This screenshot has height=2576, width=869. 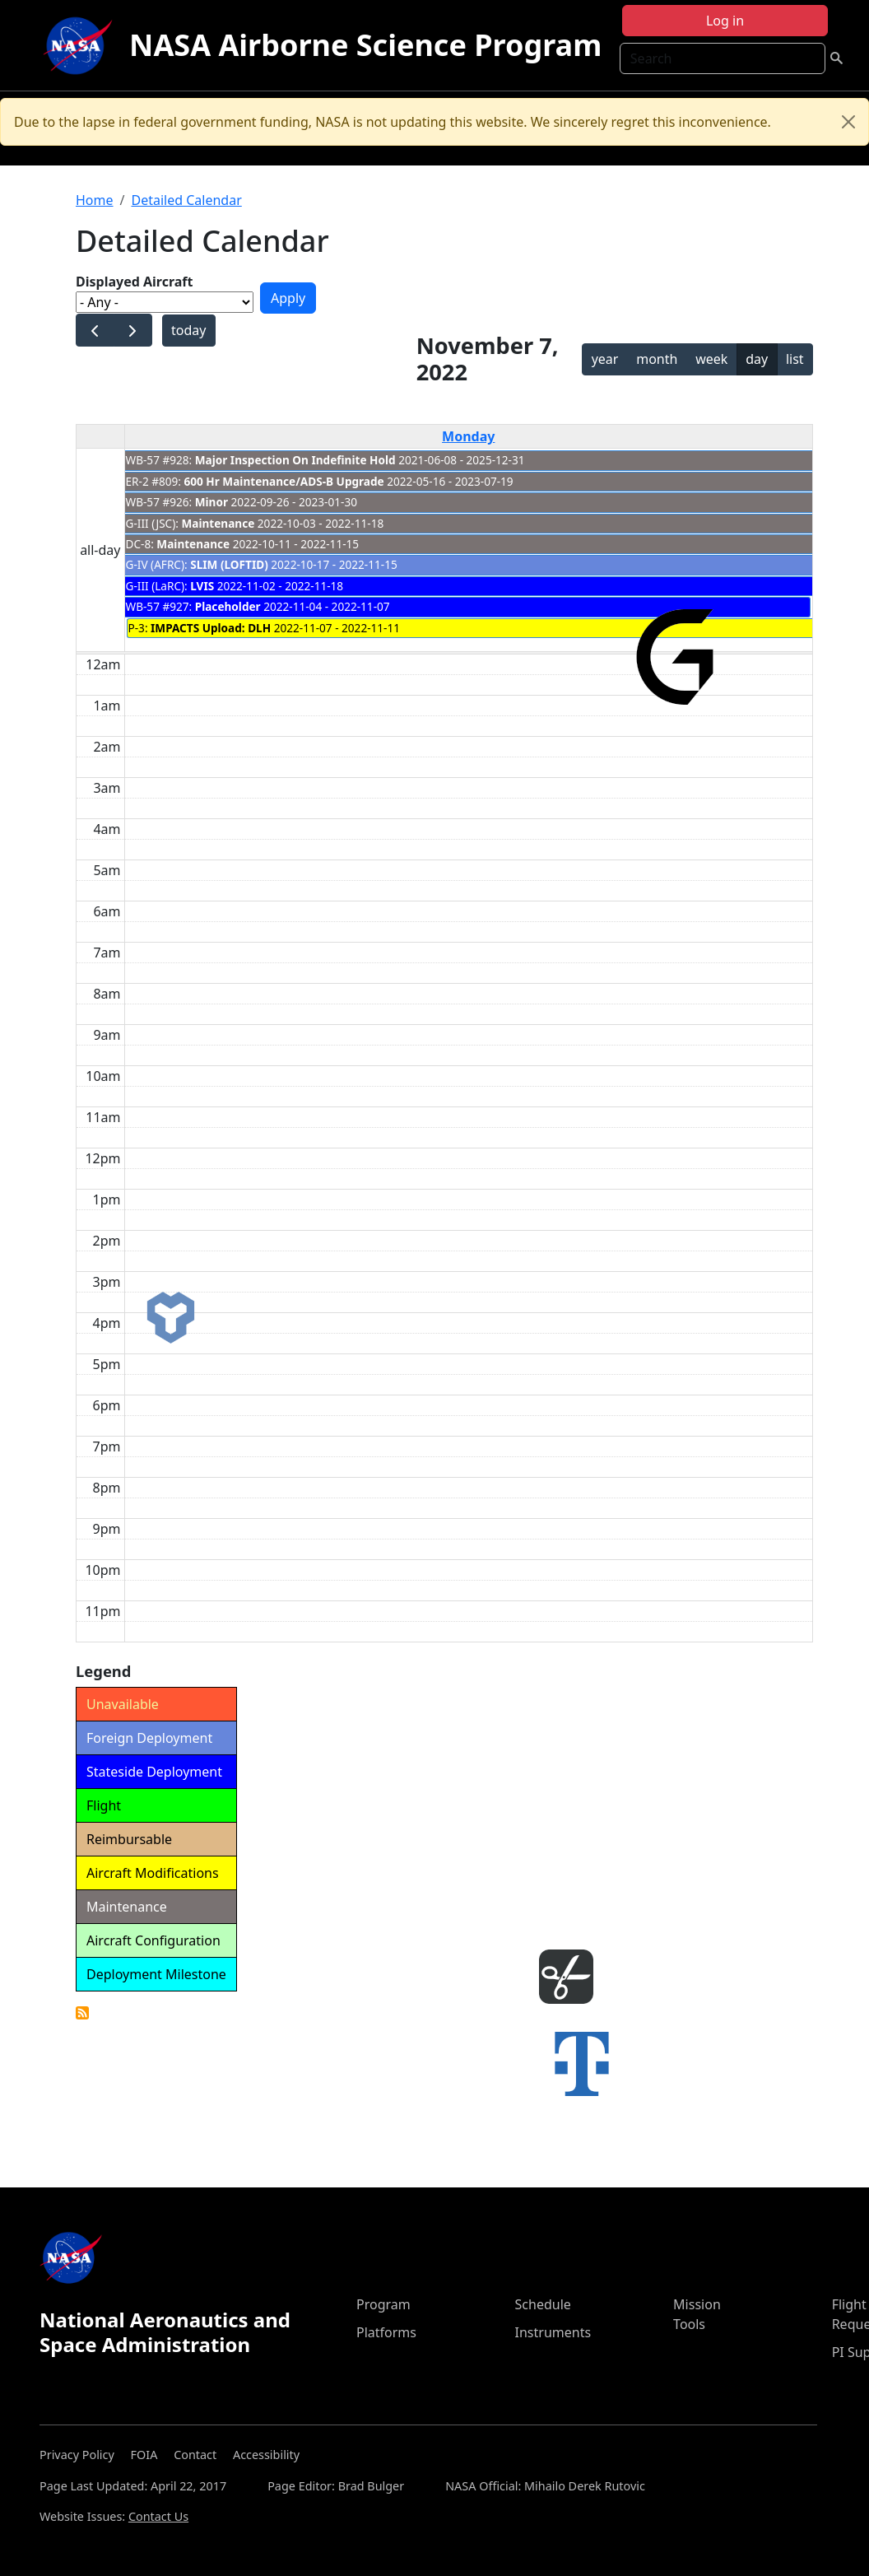 I want to click on deutsche telekom company logo, so click(x=582, y=2064).